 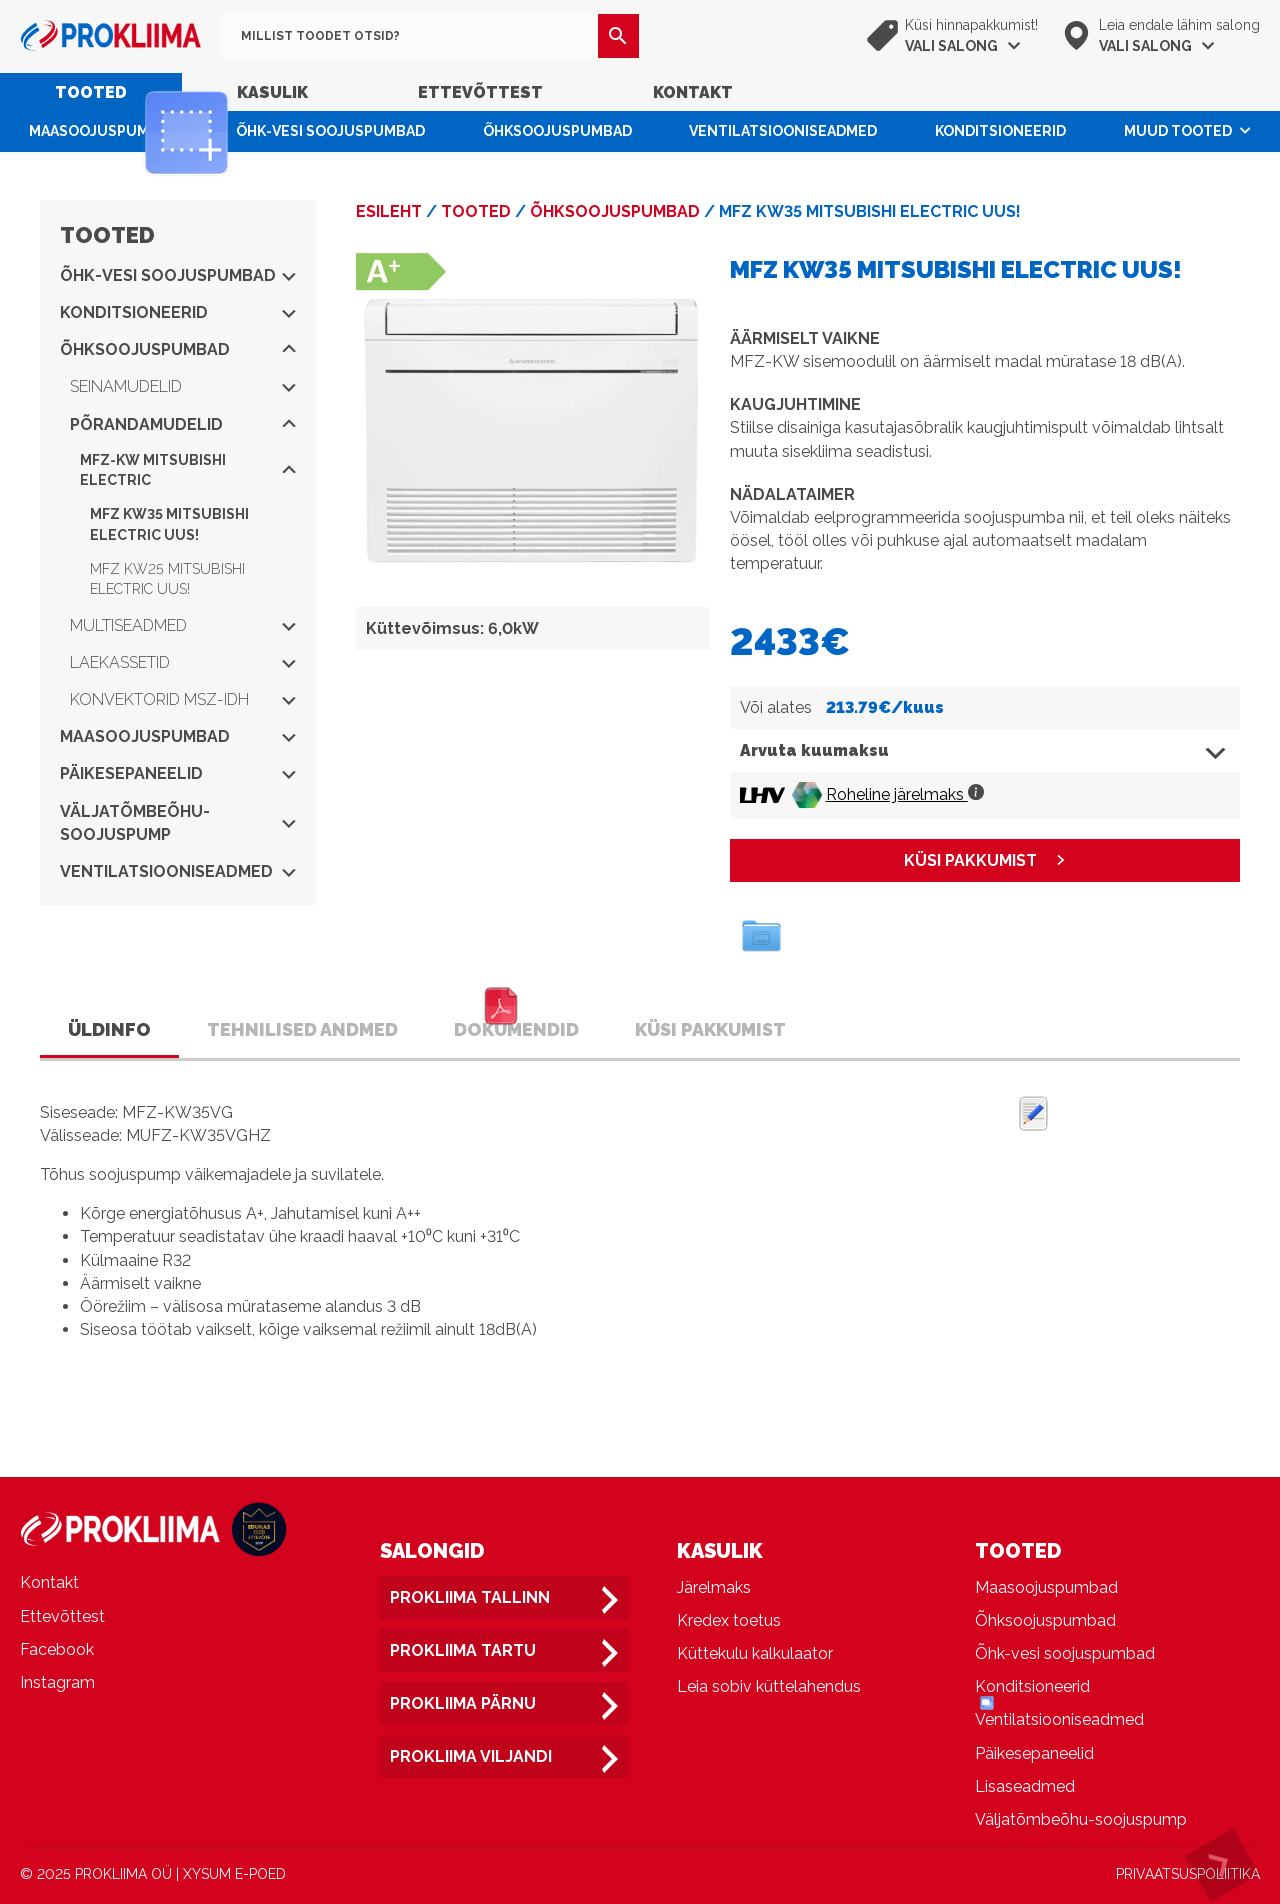 I want to click on open the screenshot tool, so click(x=186, y=132).